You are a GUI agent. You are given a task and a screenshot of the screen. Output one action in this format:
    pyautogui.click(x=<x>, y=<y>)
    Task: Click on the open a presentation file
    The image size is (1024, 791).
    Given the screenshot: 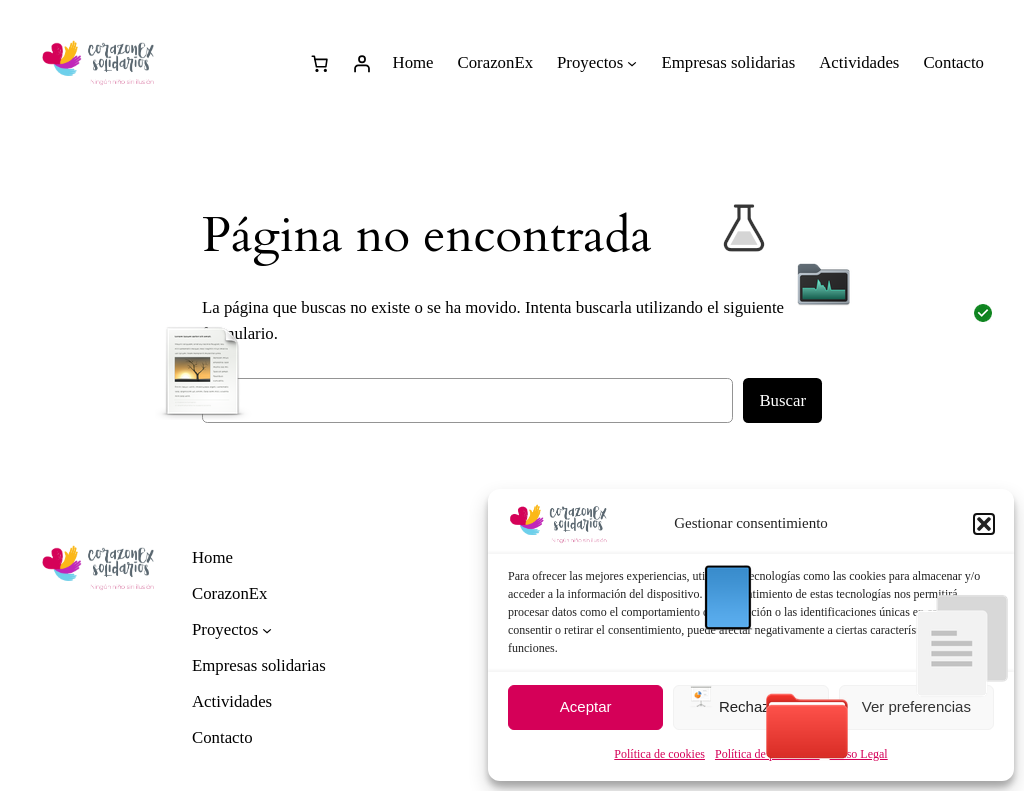 What is the action you would take?
    pyautogui.click(x=701, y=696)
    